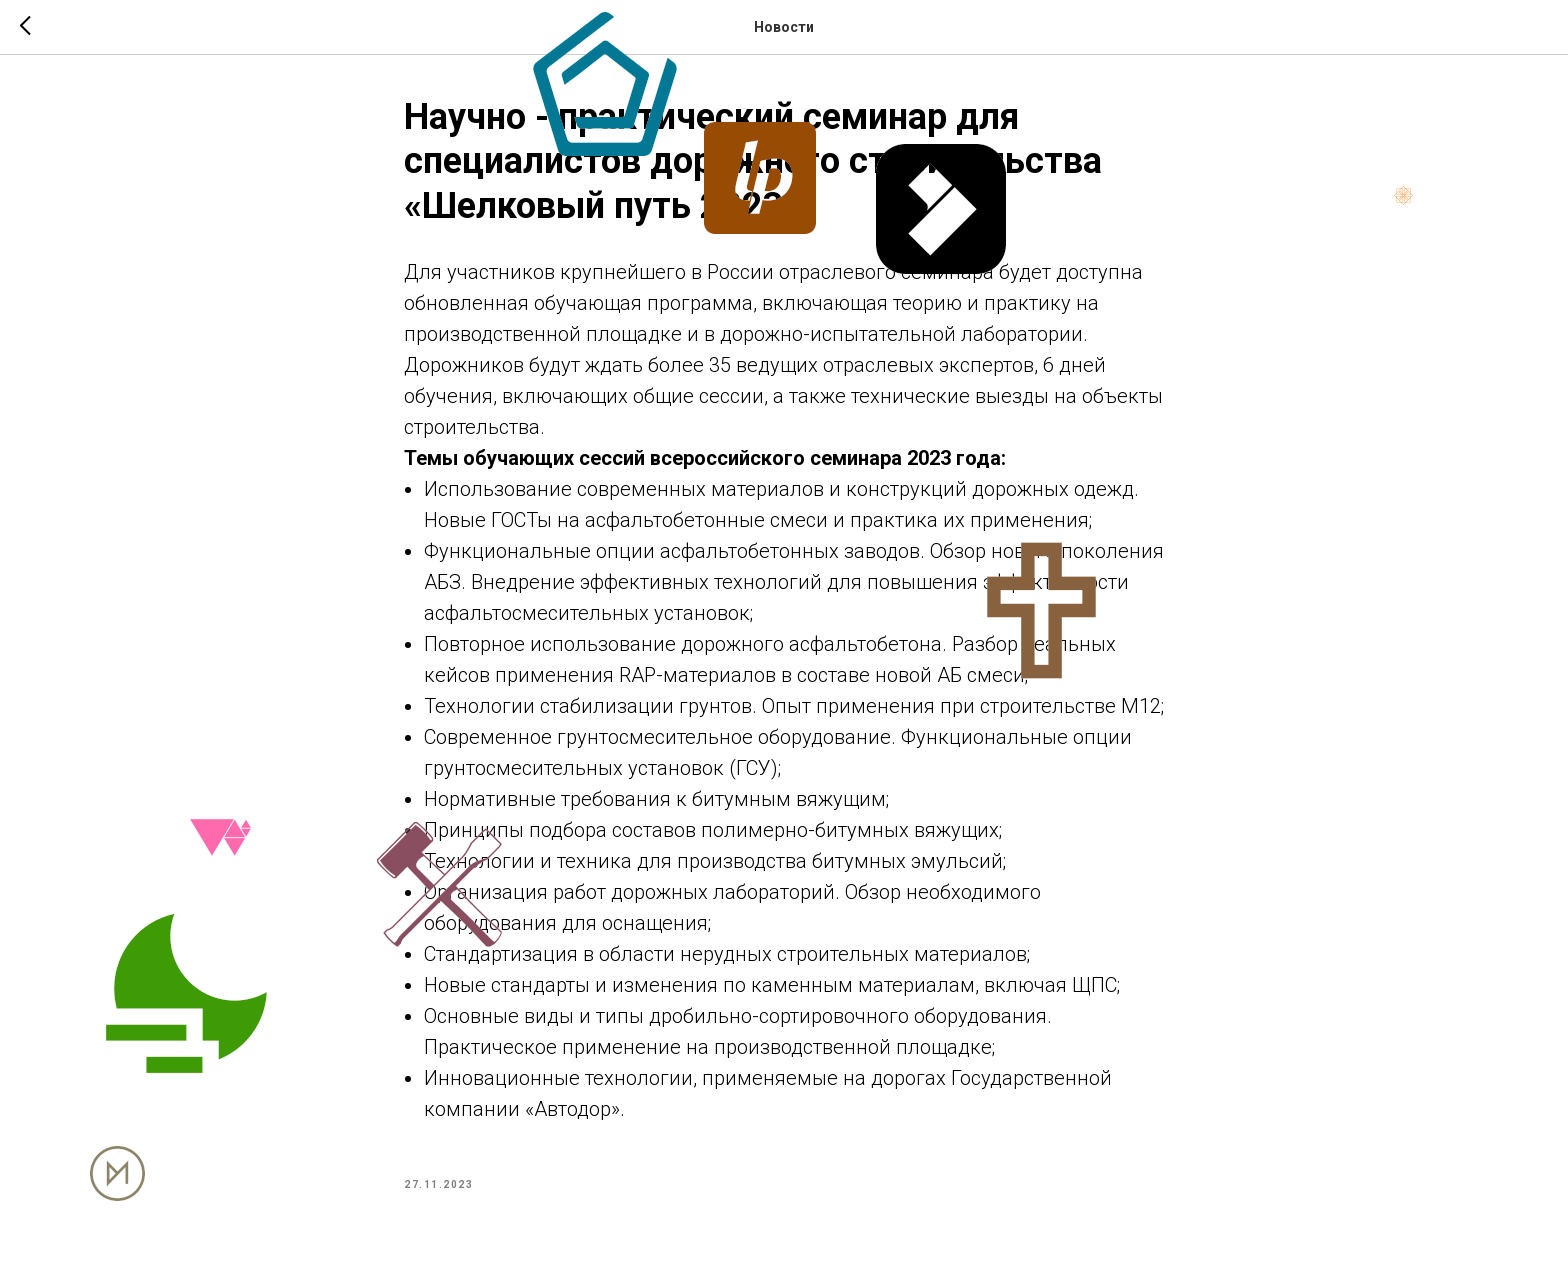 The width and height of the screenshot is (1568, 1287). Describe the element at coordinates (1403, 195) in the screenshot. I see `CentOS Linux distribution logo` at that location.